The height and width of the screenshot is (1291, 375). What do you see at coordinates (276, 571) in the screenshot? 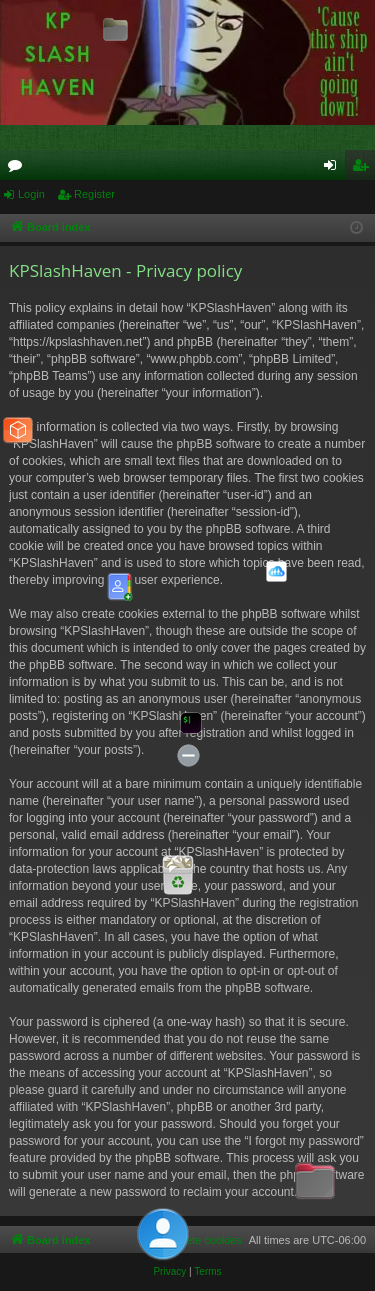
I see `access family sharing settings` at bounding box center [276, 571].